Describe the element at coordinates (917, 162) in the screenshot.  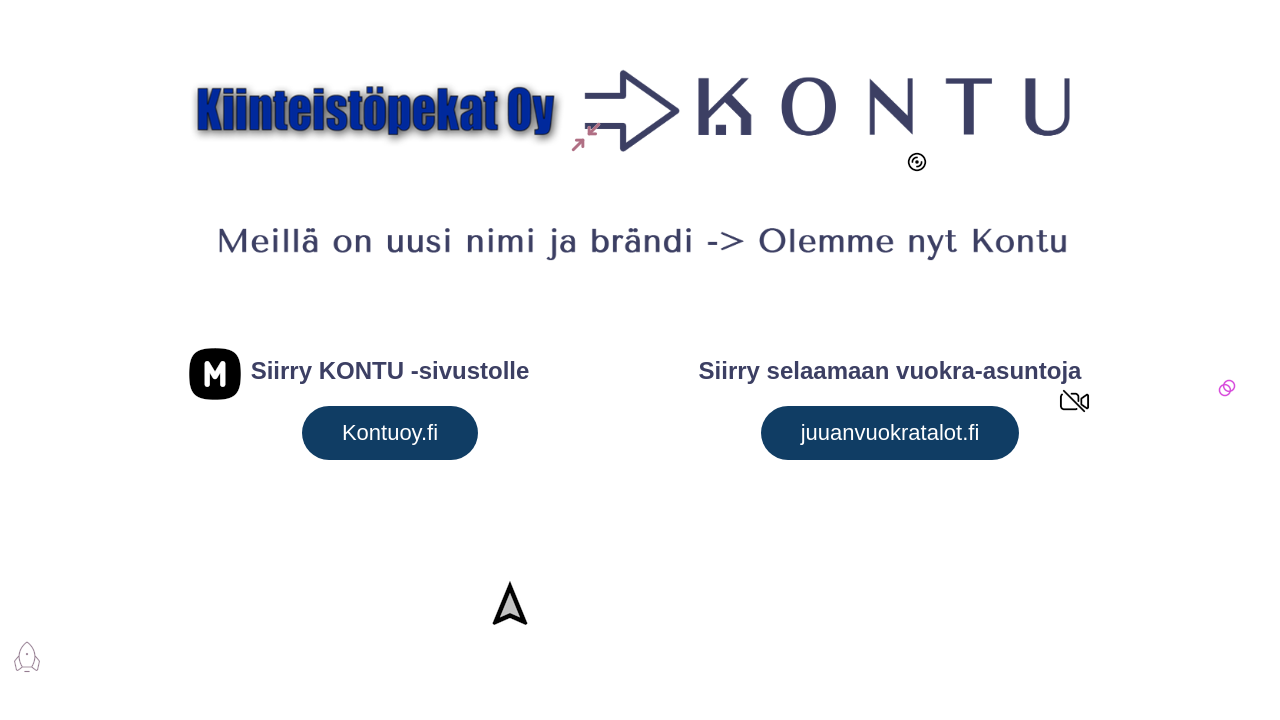
I see `play or access music library` at that location.